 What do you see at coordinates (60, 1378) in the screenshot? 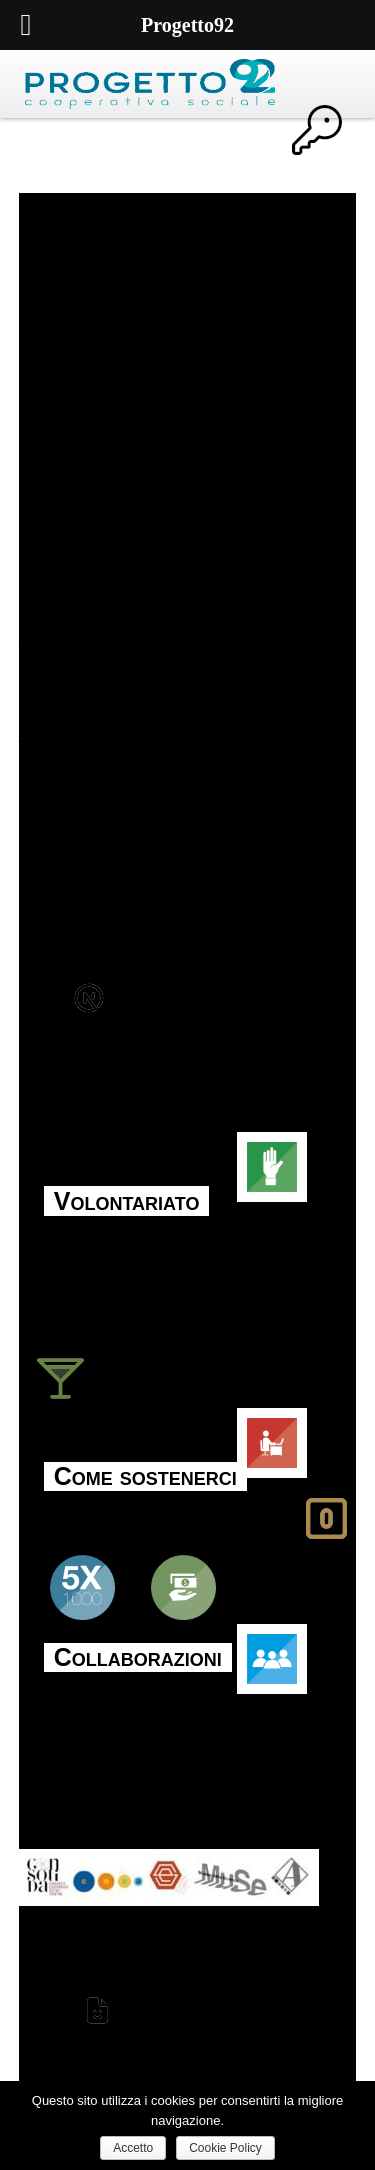
I see `browse cocktail or drink recipes` at bounding box center [60, 1378].